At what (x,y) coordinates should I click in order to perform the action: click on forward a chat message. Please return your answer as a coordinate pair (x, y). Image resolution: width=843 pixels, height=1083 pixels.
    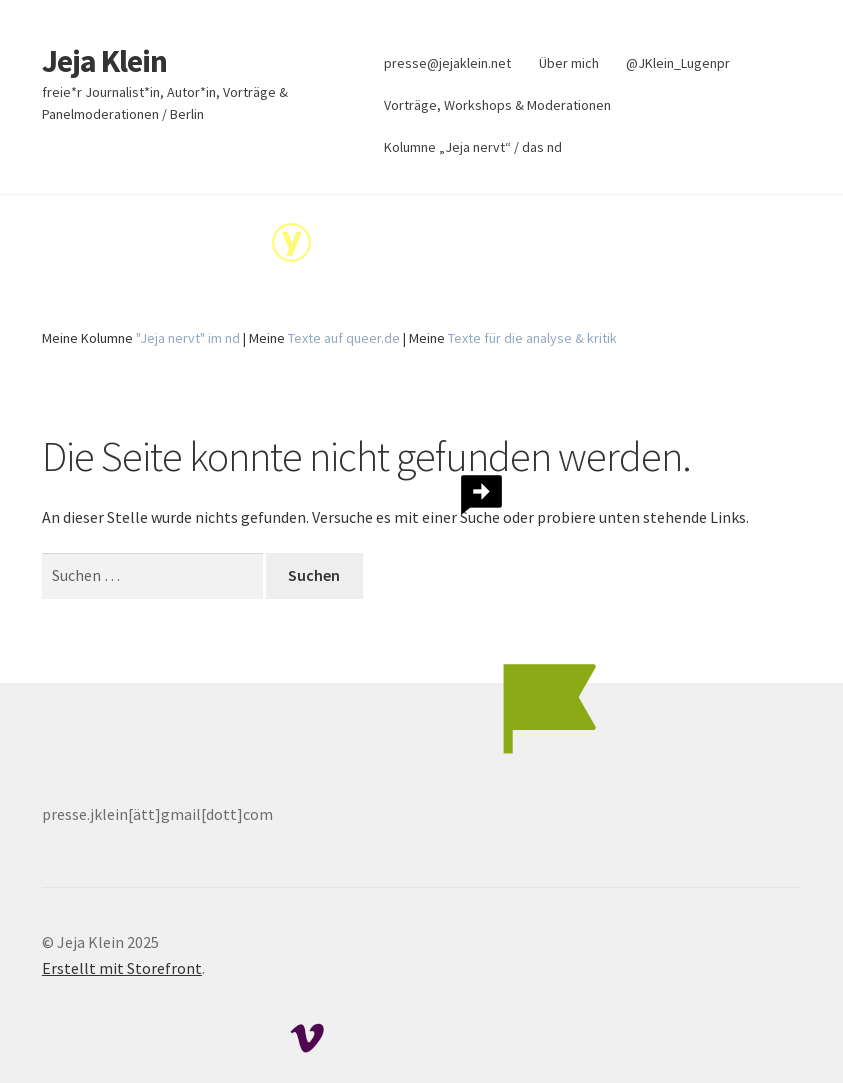
    Looking at the image, I should click on (481, 493).